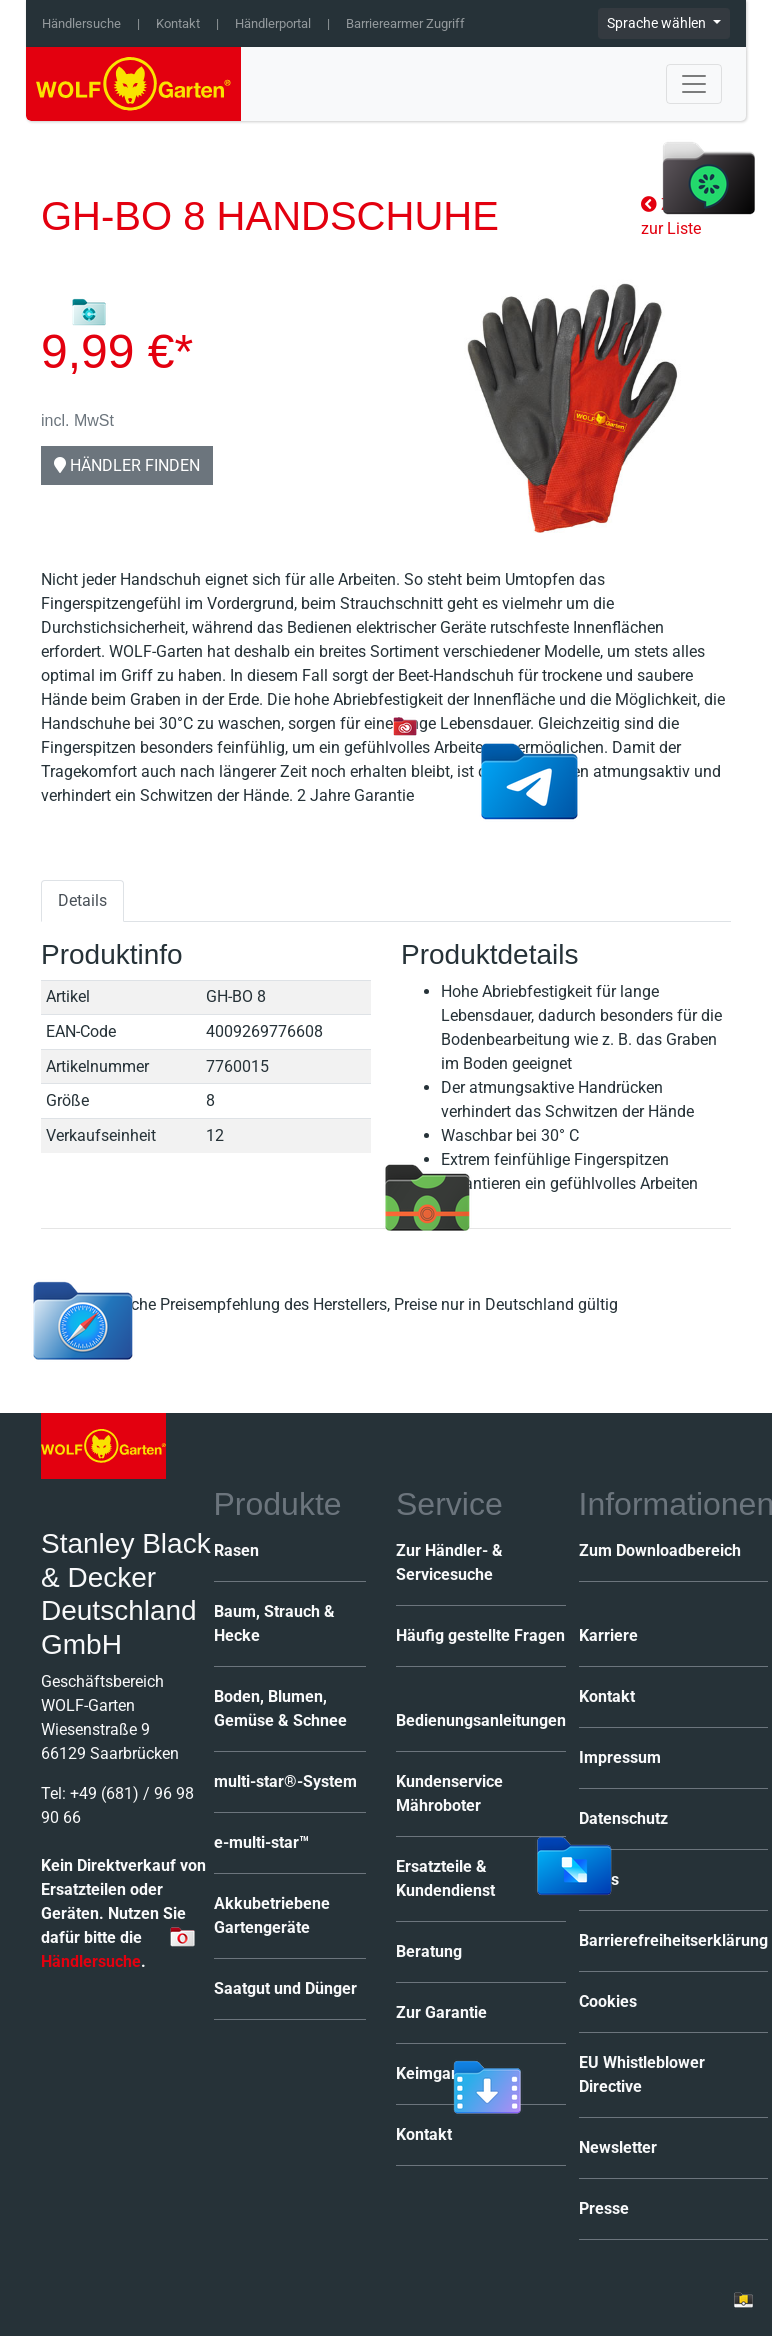  Describe the element at coordinates (82, 1323) in the screenshot. I see `open folder containing safari browser files` at that location.